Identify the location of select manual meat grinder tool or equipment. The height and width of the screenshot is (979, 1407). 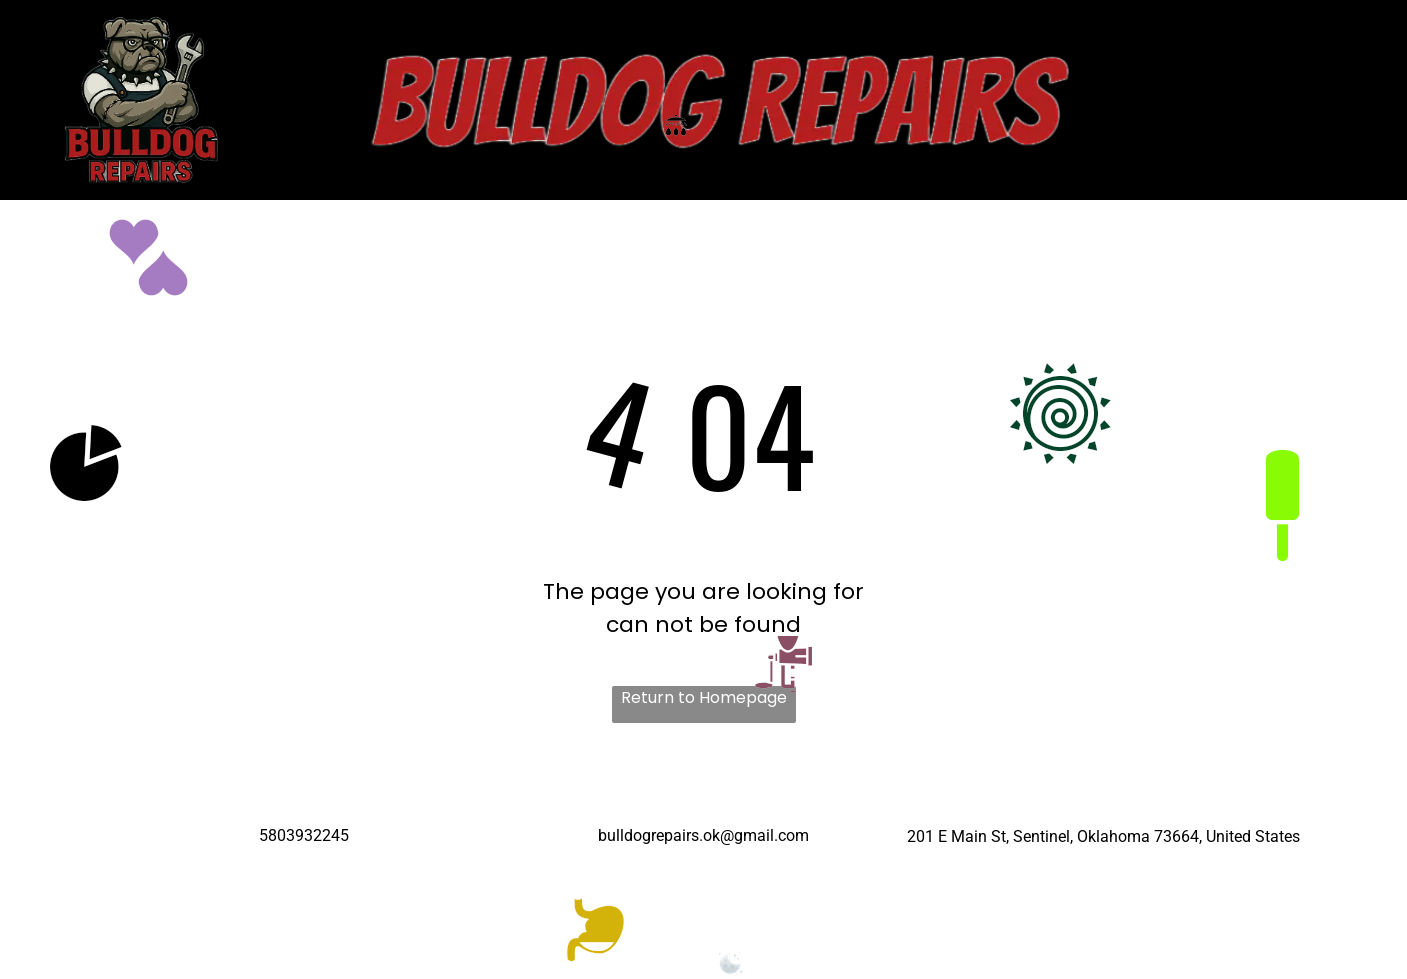
(784, 664).